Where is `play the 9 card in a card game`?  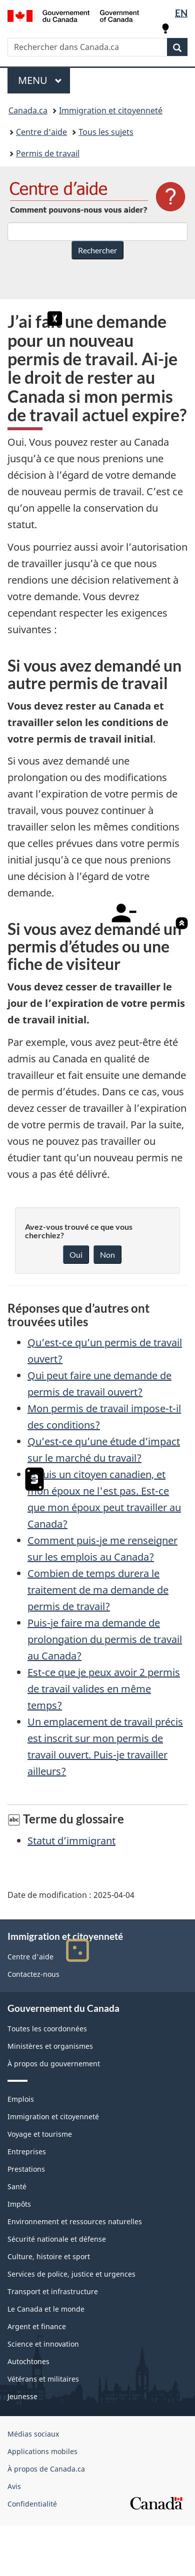 play the 9 card in a card game is located at coordinates (34, 1479).